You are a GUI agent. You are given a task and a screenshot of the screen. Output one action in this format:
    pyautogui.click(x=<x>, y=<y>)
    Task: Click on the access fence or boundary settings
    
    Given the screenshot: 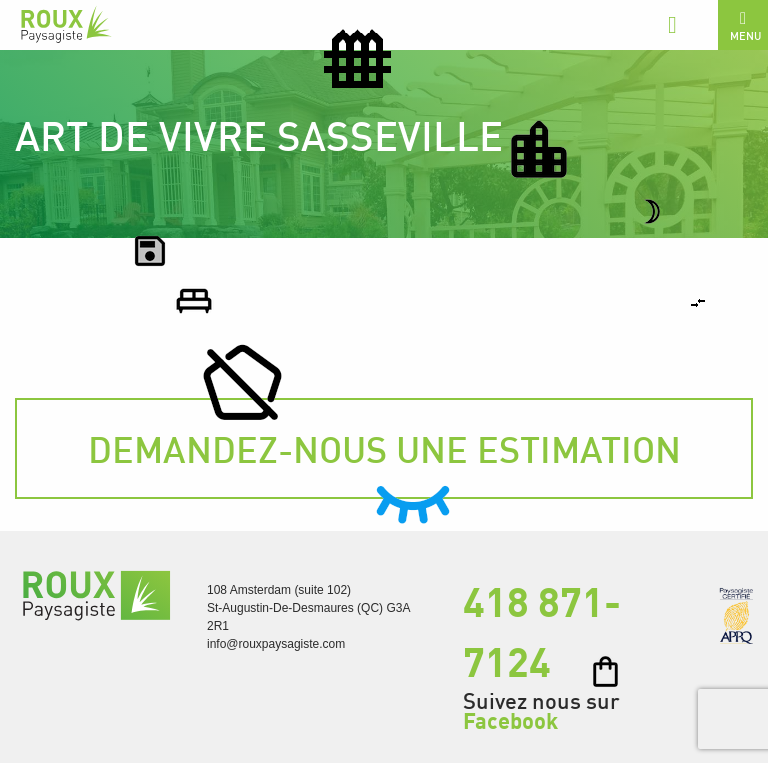 What is the action you would take?
    pyautogui.click(x=357, y=58)
    